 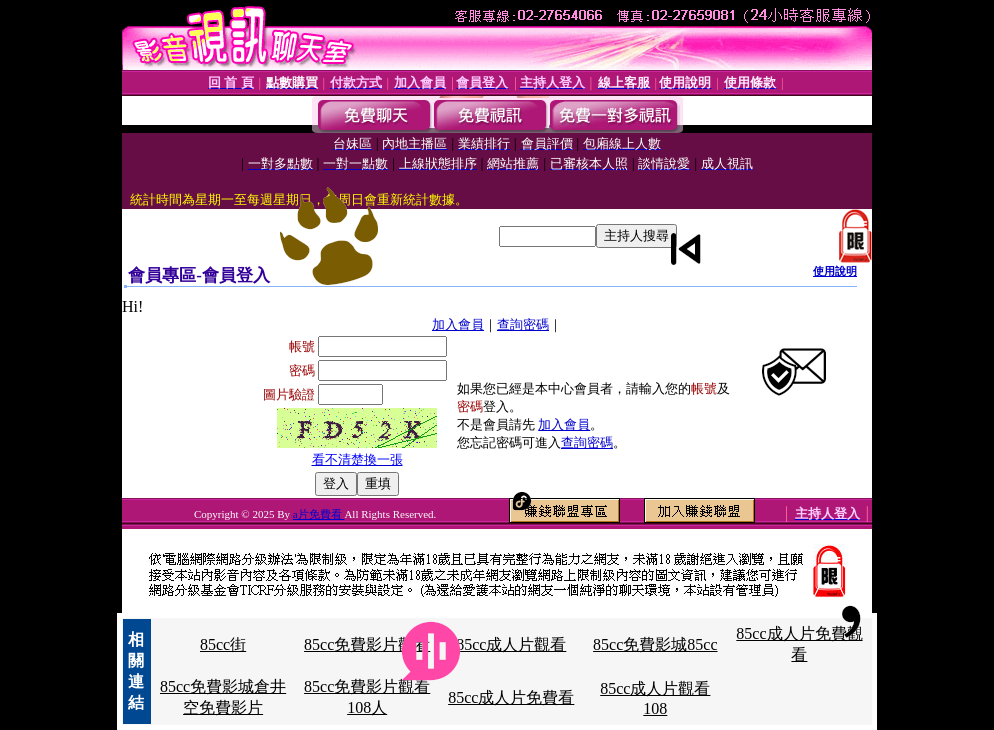 What do you see at coordinates (851, 621) in the screenshot?
I see `insert a closing quotation mark` at bounding box center [851, 621].